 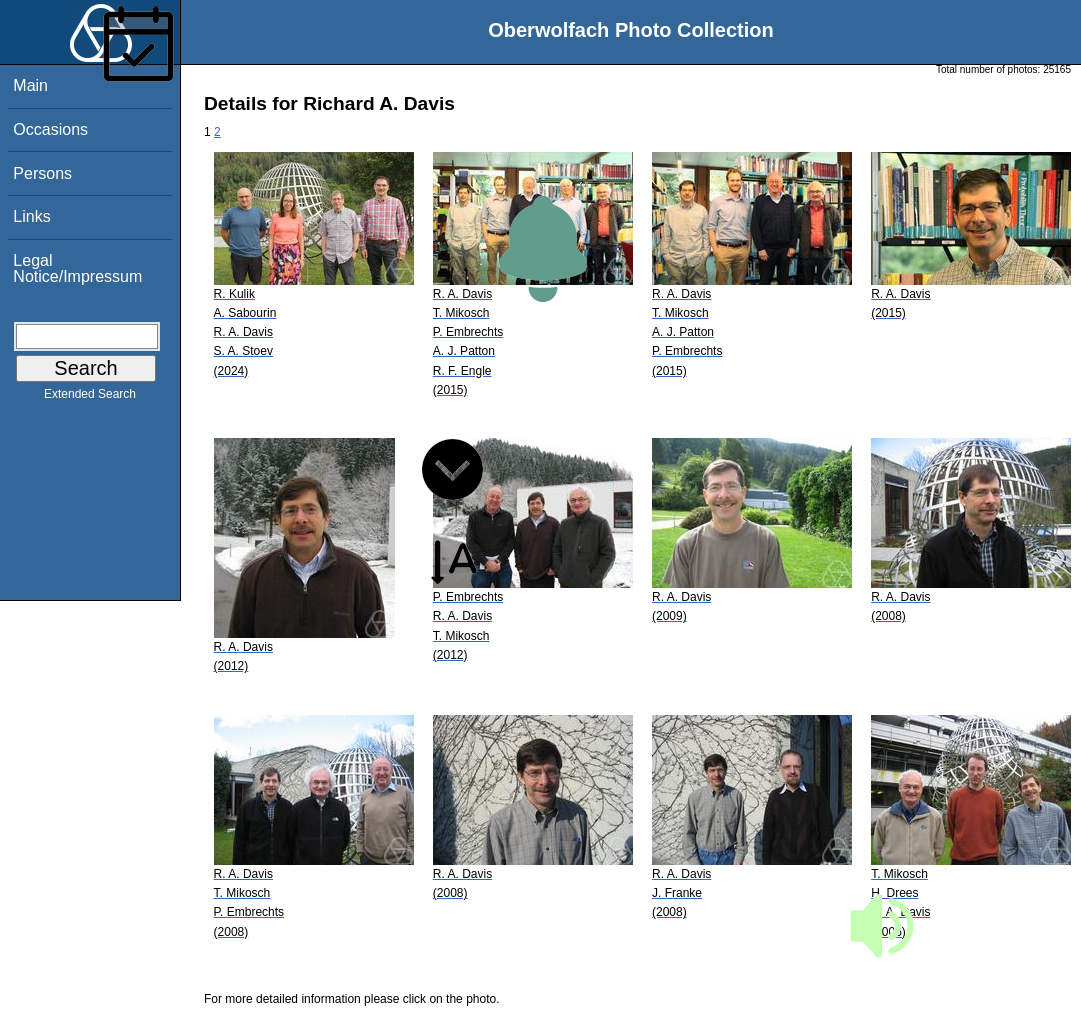 I want to click on view notifications, so click(x=543, y=249).